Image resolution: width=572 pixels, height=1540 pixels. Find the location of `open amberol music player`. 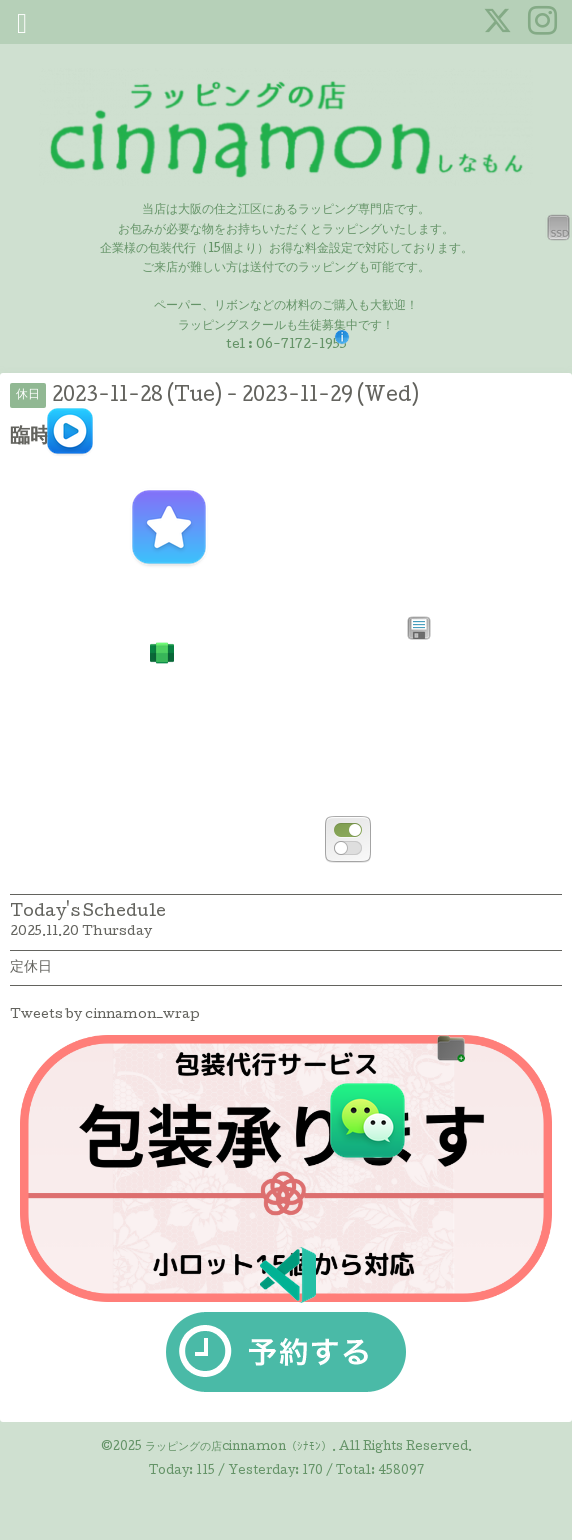

open amberol music player is located at coordinates (70, 431).